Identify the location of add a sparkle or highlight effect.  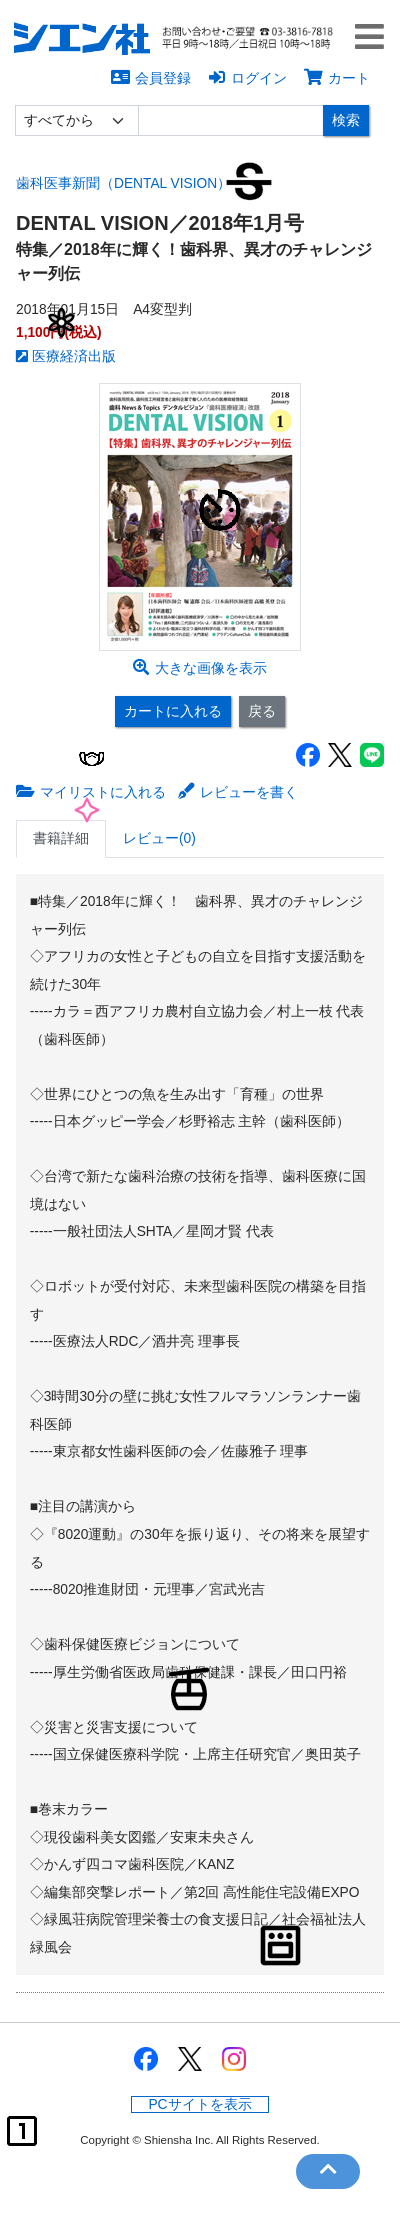
(87, 810).